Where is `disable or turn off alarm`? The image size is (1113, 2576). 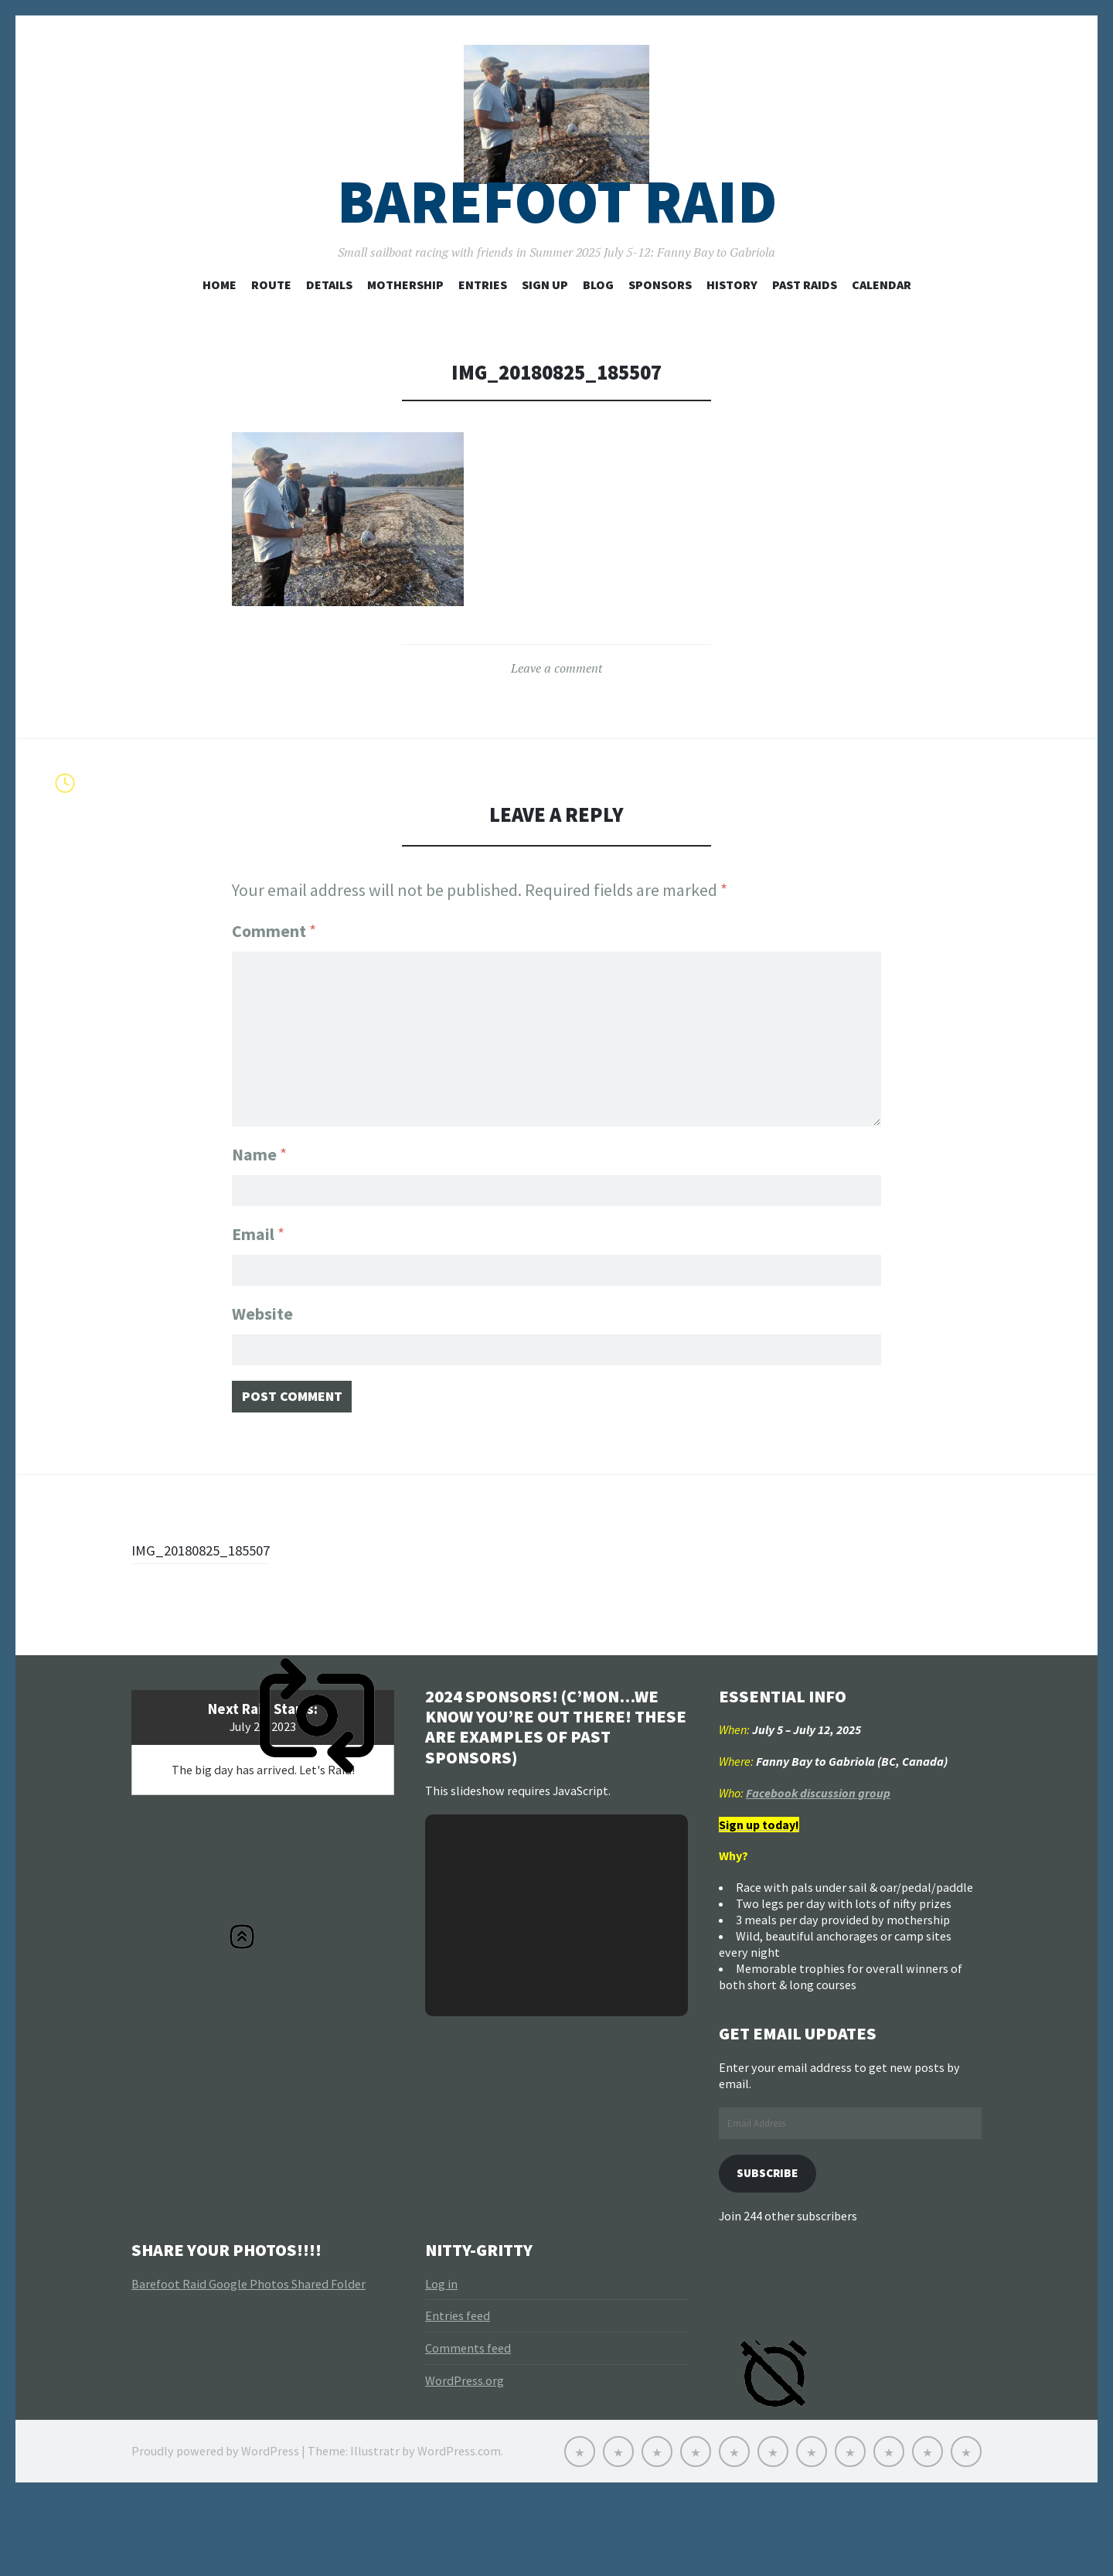
disable or turn off alarm is located at coordinates (774, 2373).